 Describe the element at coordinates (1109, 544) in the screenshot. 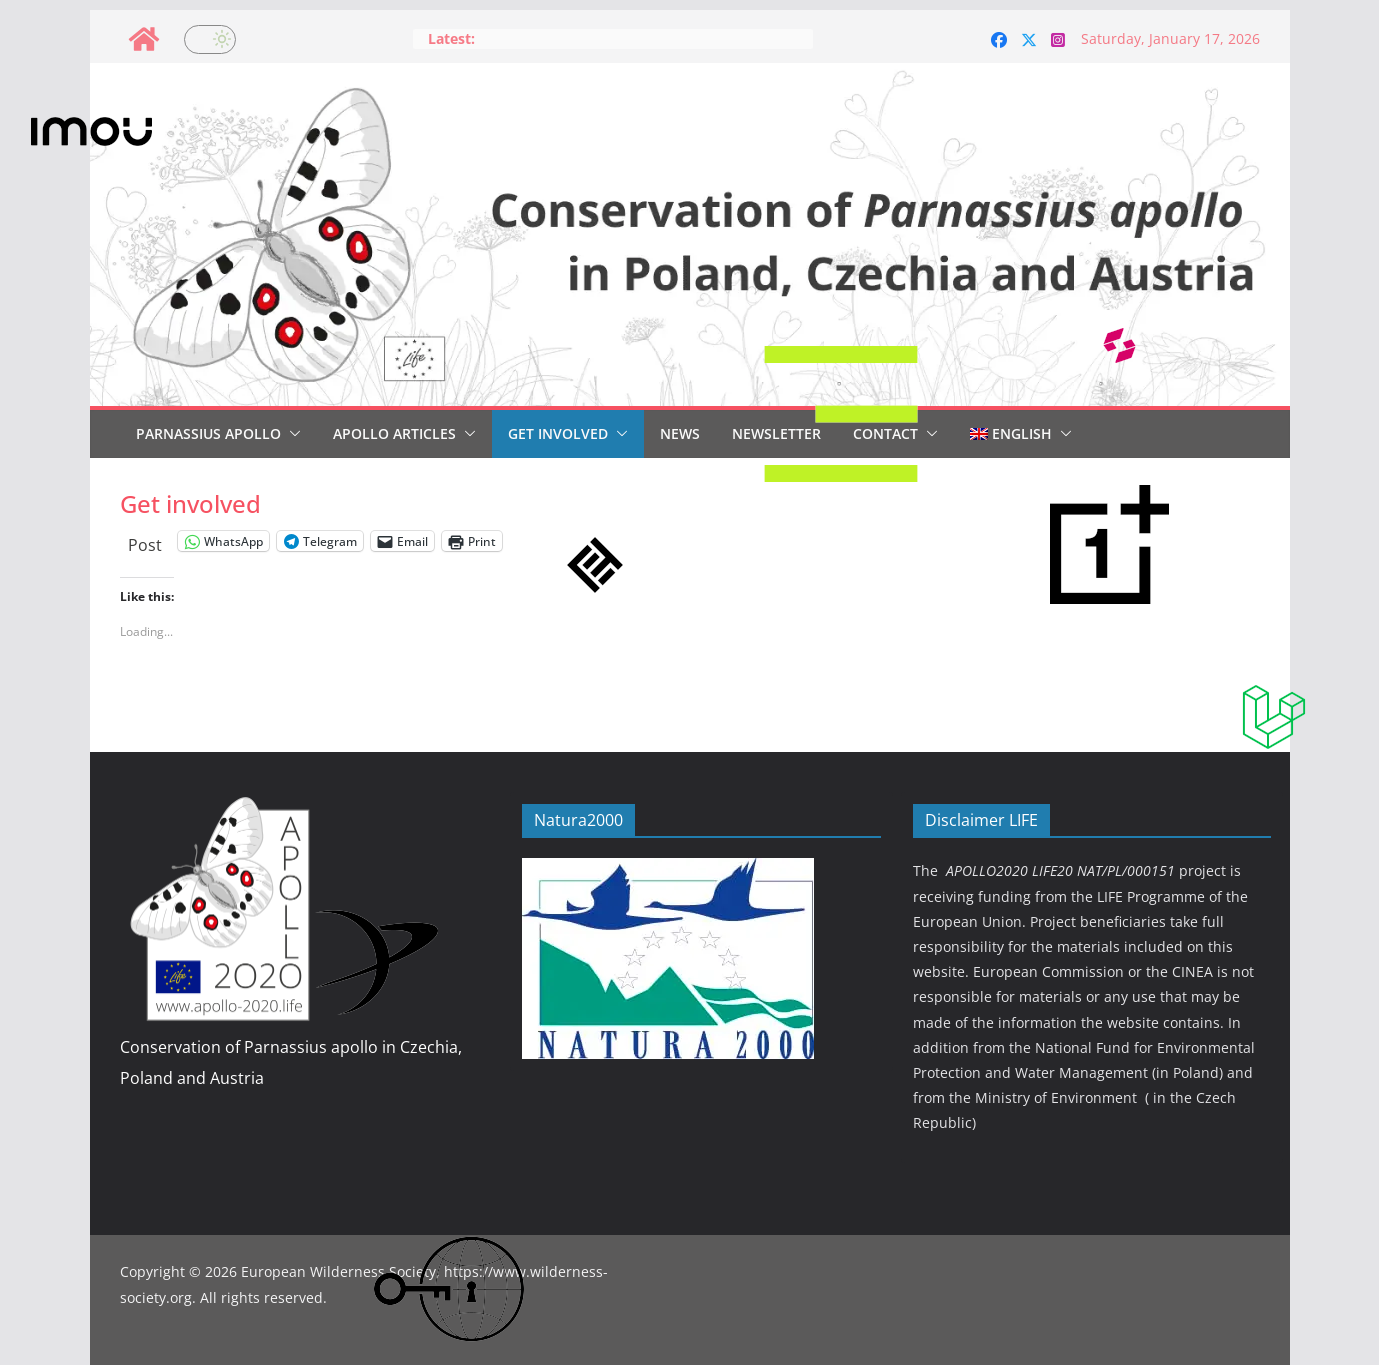

I see `OnePlus brand logo` at that location.